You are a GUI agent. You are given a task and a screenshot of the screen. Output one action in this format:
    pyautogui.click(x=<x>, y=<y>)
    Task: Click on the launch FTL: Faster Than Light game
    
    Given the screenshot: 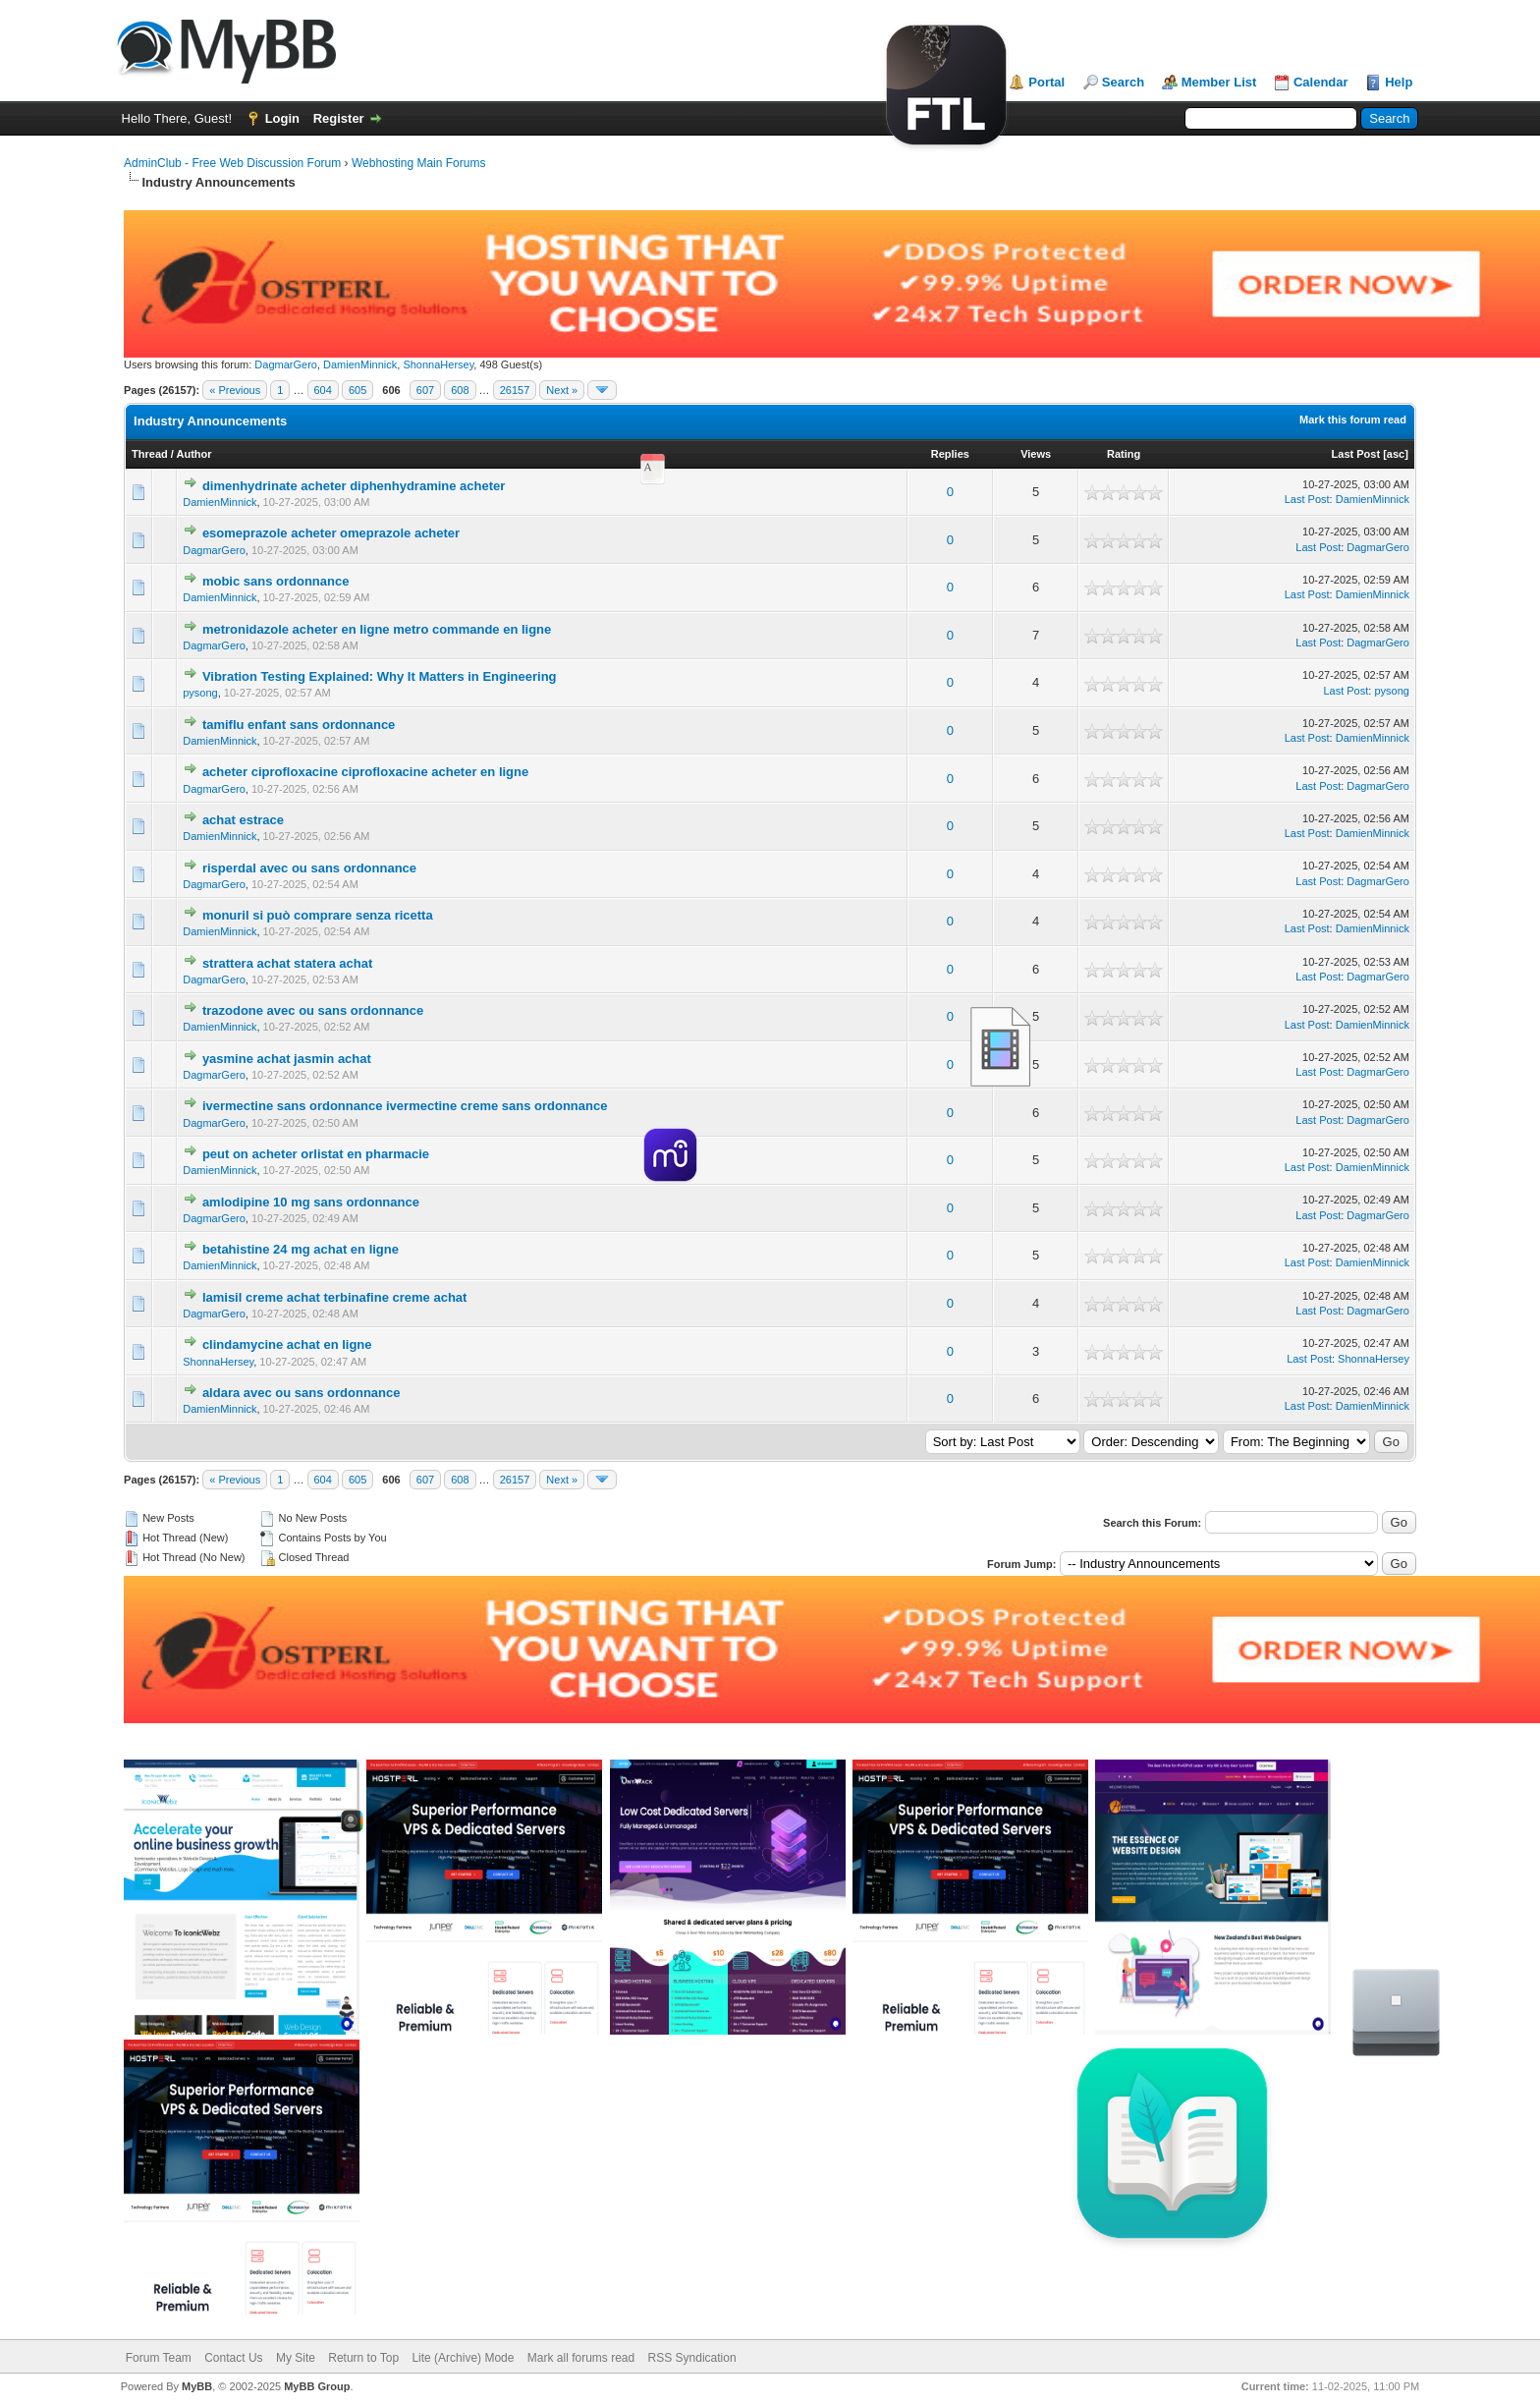 What is the action you would take?
    pyautogui.click(x=946, y=84)
    